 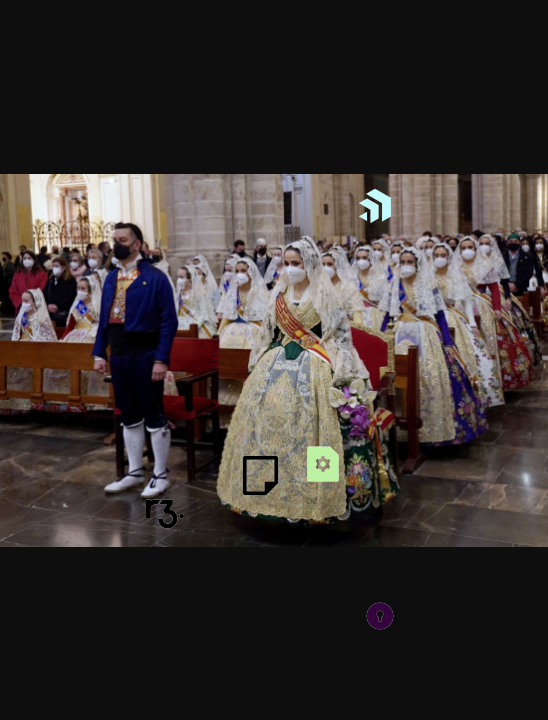 What do you see at coordinates (323, 464) in the screenshot?
I see `access file settings or preferences` at bounding box center [323, 464].